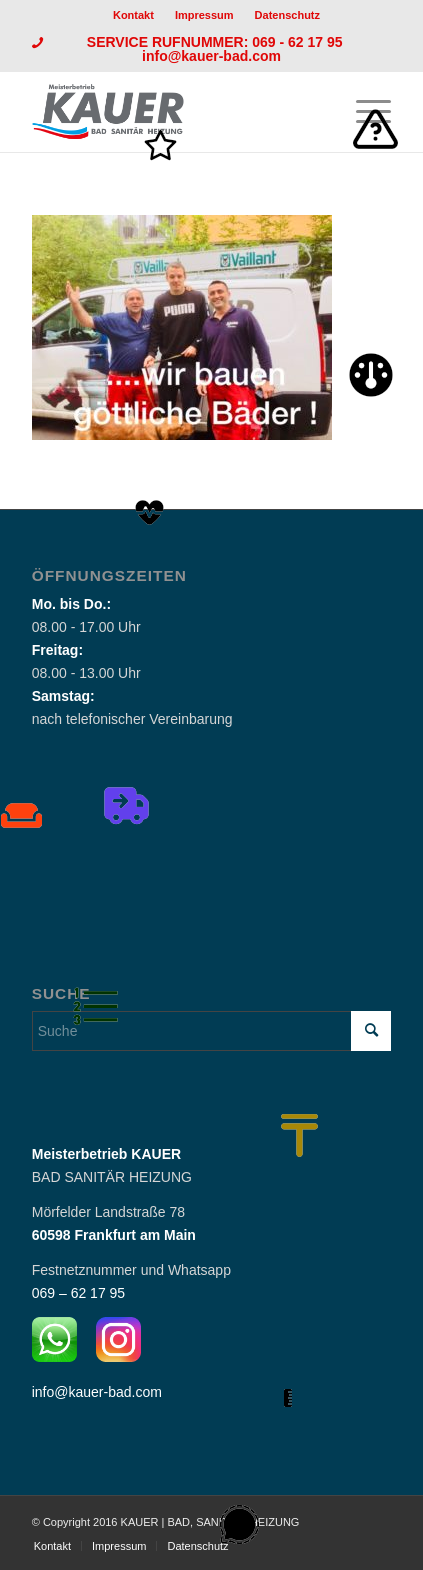  Describe the element at coordinates (371, 375) in the screenshot. I see `view performance metrics or system speed` at that location.